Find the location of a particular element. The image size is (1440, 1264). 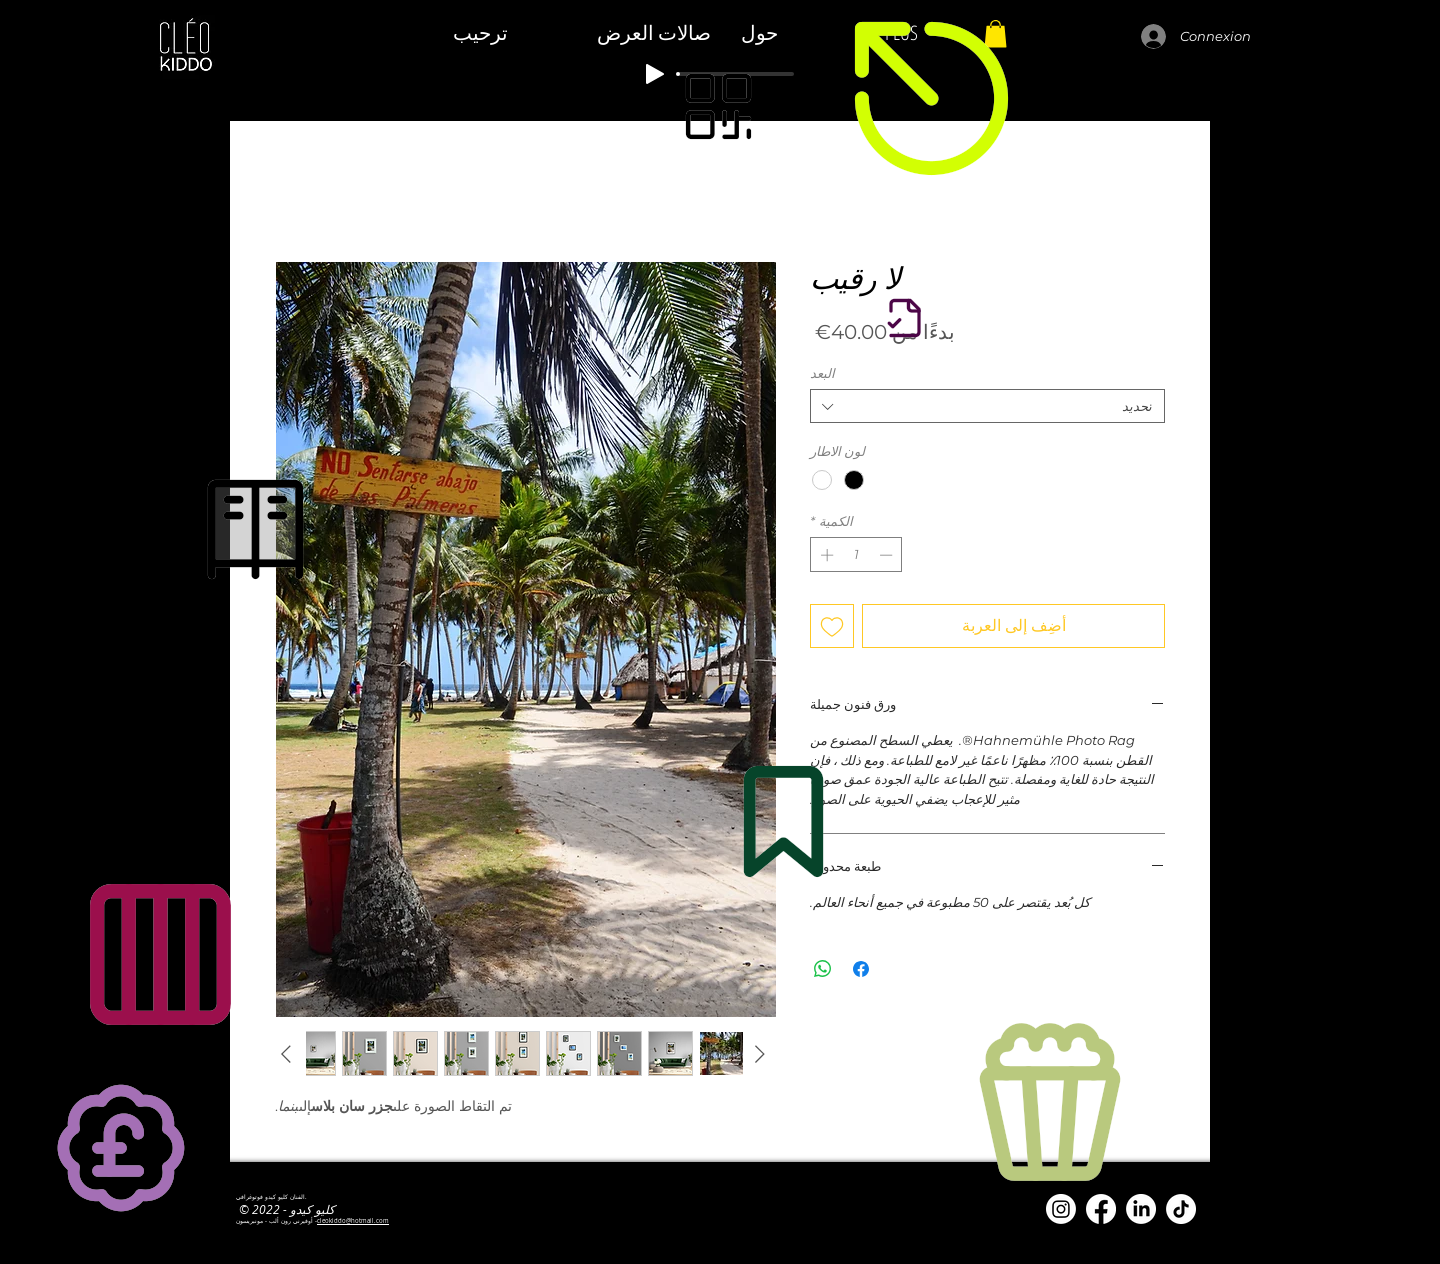

switch to four-column layout view is located at coordinates (160, 954).